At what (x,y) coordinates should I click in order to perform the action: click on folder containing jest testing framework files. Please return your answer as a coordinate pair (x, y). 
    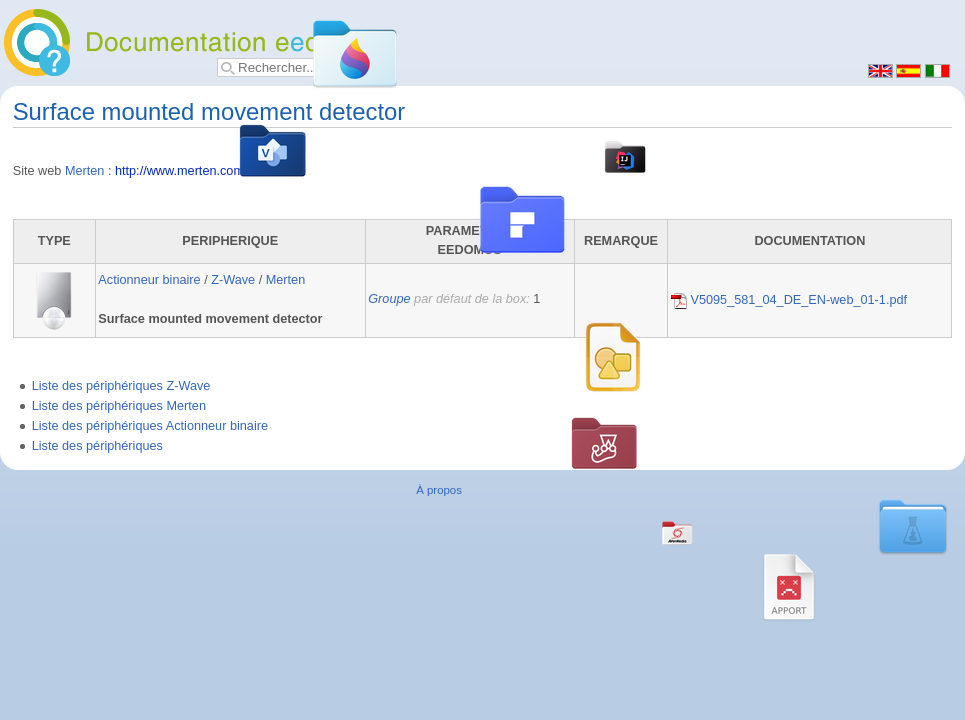
    Looking at the image, I should click on (604, 445).